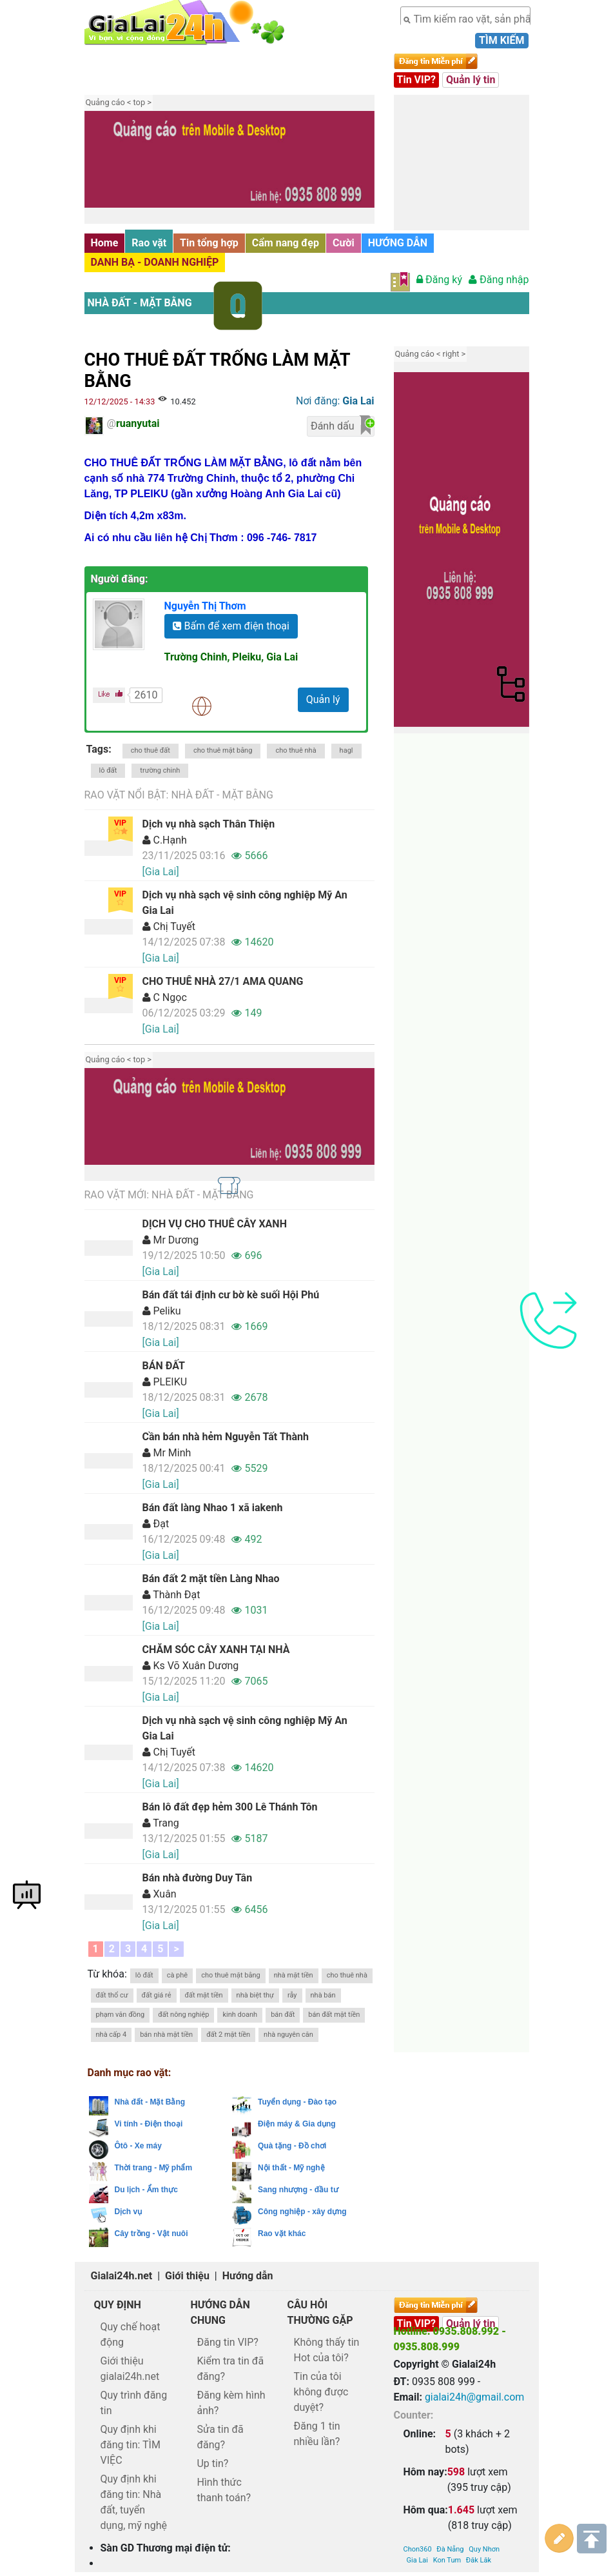 The image size is (613, 2576). What do you see at coordinates (26, 1895) in the screenshot?
I see `view presentation or slideshow` at bounding box center [26, 1895].